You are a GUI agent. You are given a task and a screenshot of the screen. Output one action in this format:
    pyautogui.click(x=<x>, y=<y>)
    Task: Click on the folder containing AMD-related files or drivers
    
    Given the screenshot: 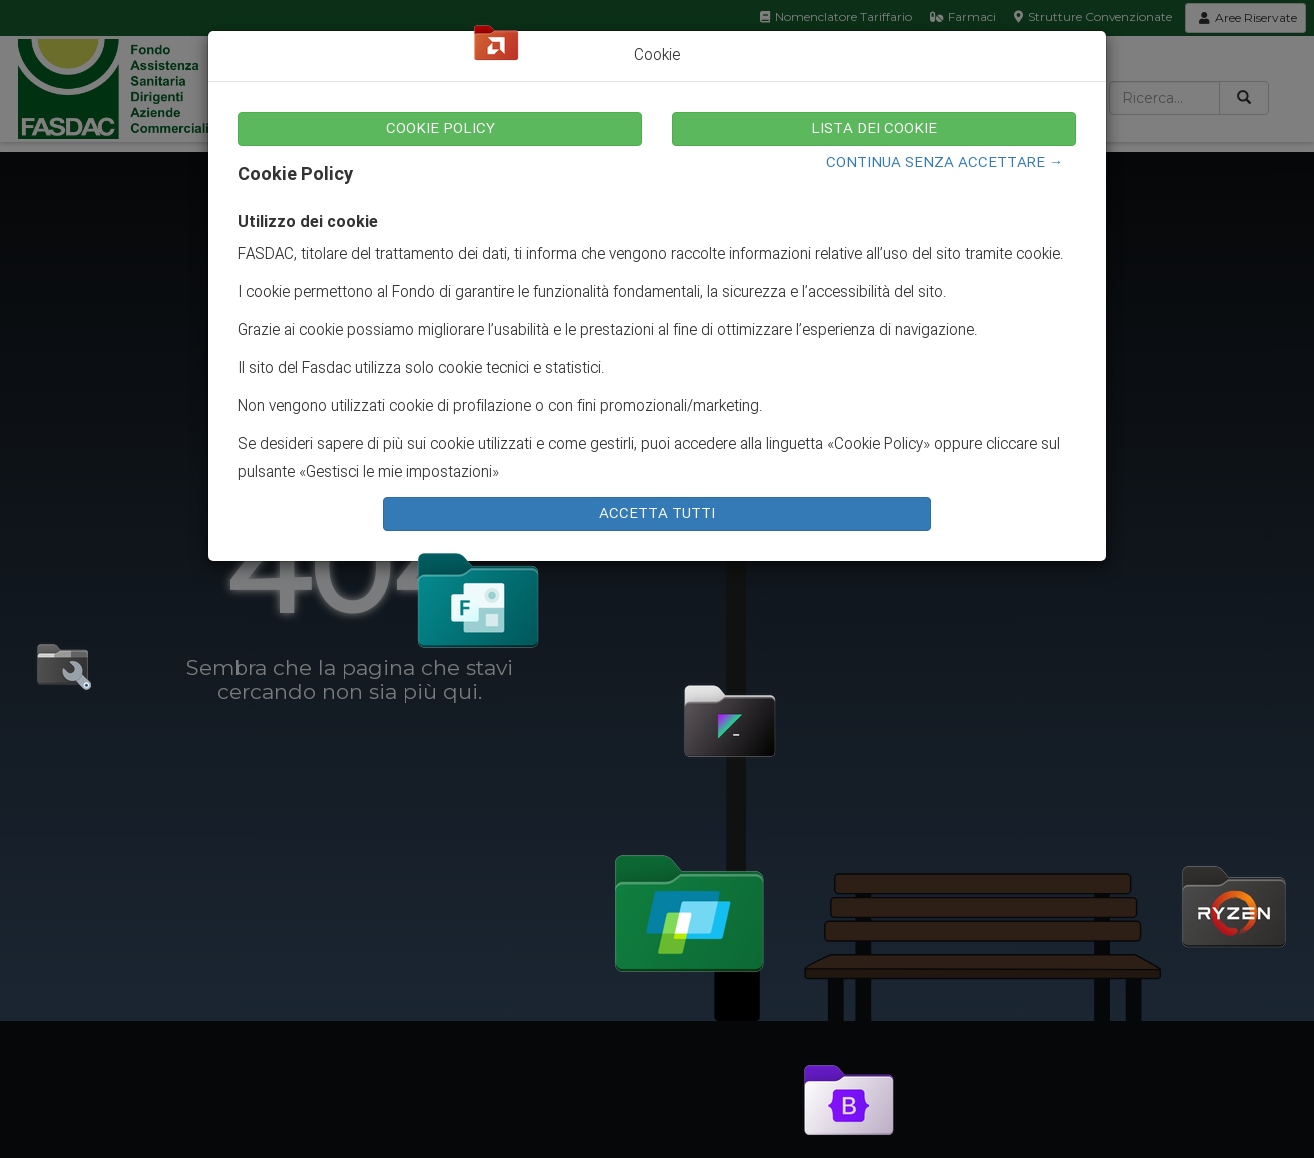 What is the action you would take?
    pyautogui.click(x=496, y=44)
    